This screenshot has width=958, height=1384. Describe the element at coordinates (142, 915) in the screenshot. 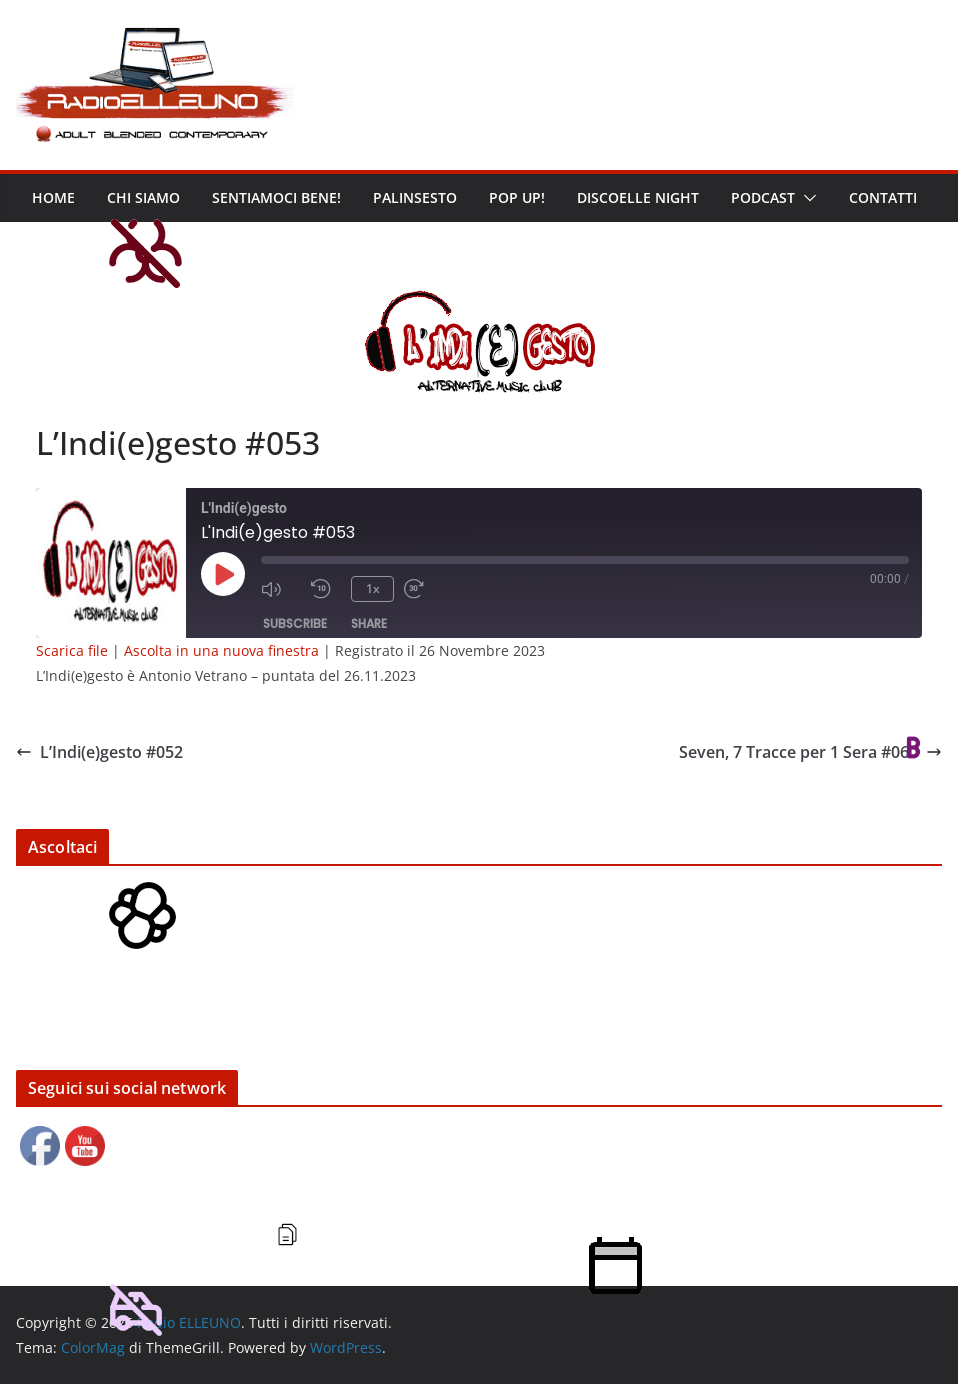

I see `elastic (elasticsearch) brand logo` at that location.